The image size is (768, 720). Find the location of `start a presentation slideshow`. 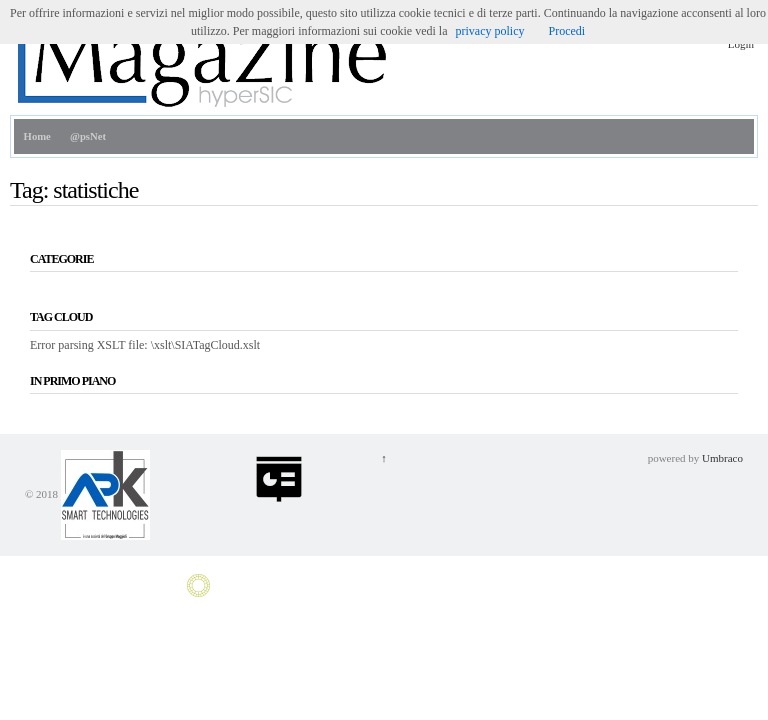

start a presentation slideshow is located at coordinates (279, 477).